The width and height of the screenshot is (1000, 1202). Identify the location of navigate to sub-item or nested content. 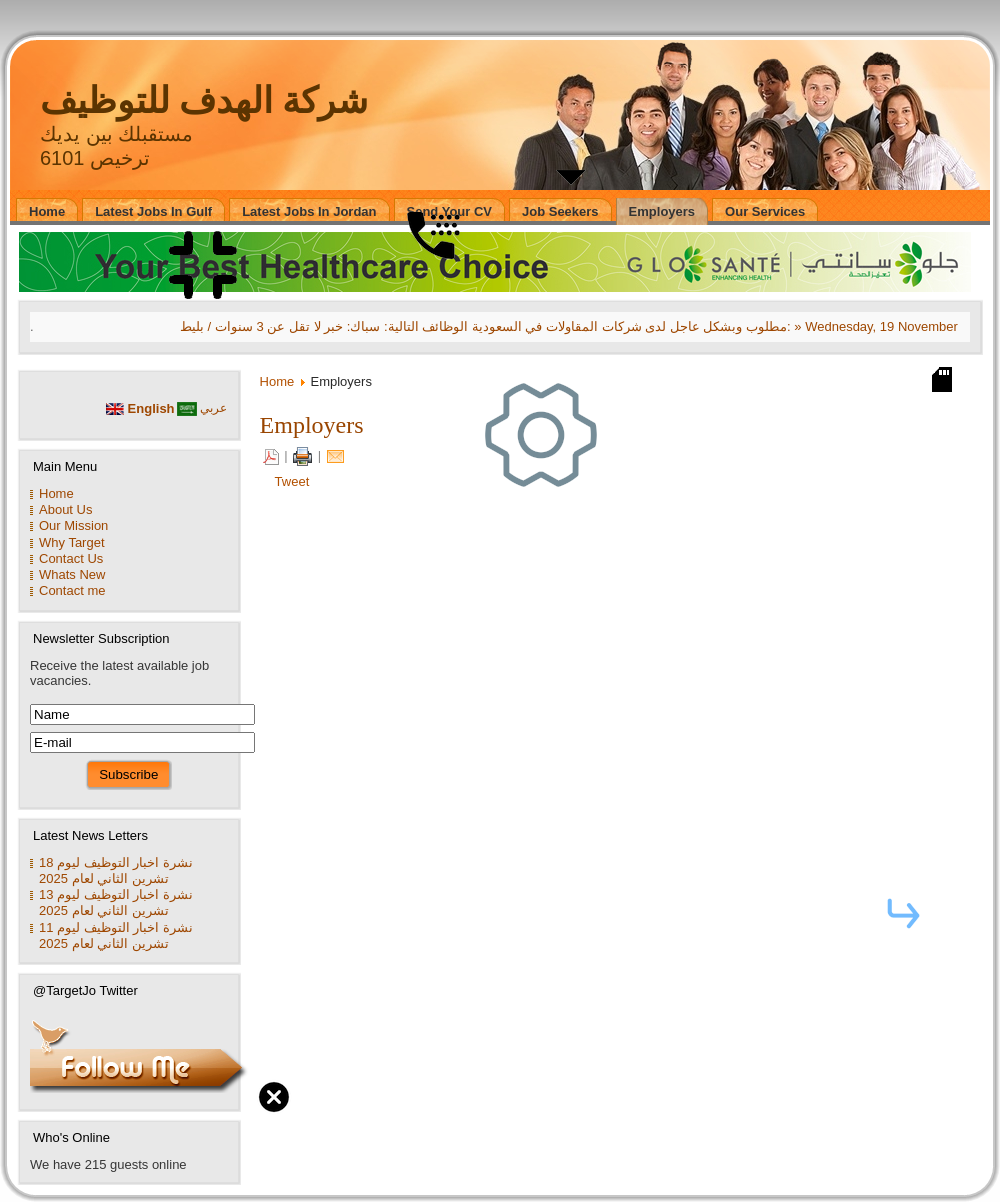
(902, 913).